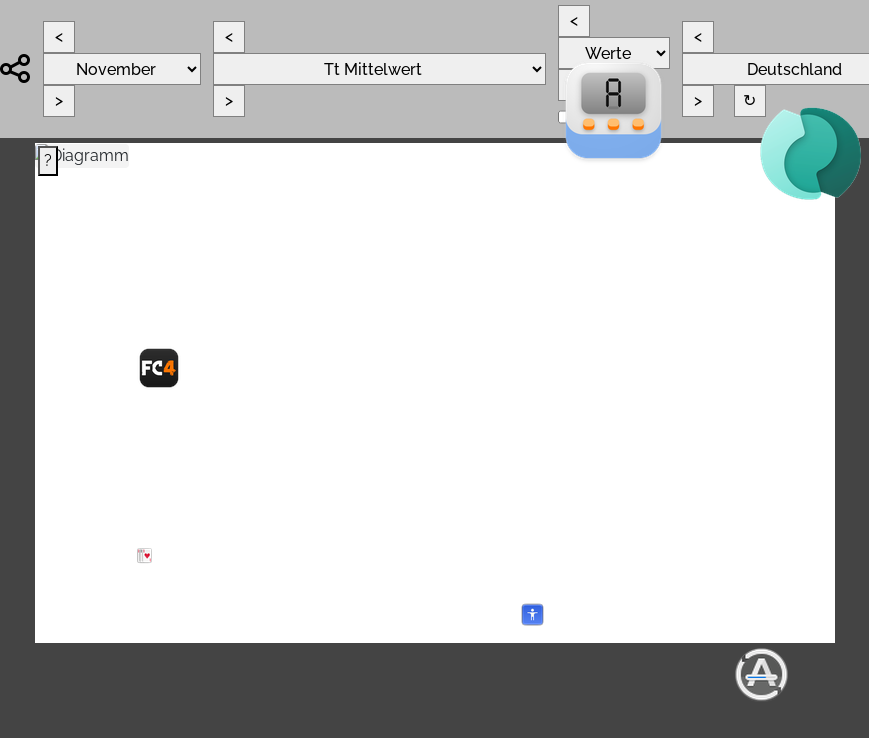 This screenshot has width=869, height=738. I want to click on open solitaire card game, so click(144, 555).